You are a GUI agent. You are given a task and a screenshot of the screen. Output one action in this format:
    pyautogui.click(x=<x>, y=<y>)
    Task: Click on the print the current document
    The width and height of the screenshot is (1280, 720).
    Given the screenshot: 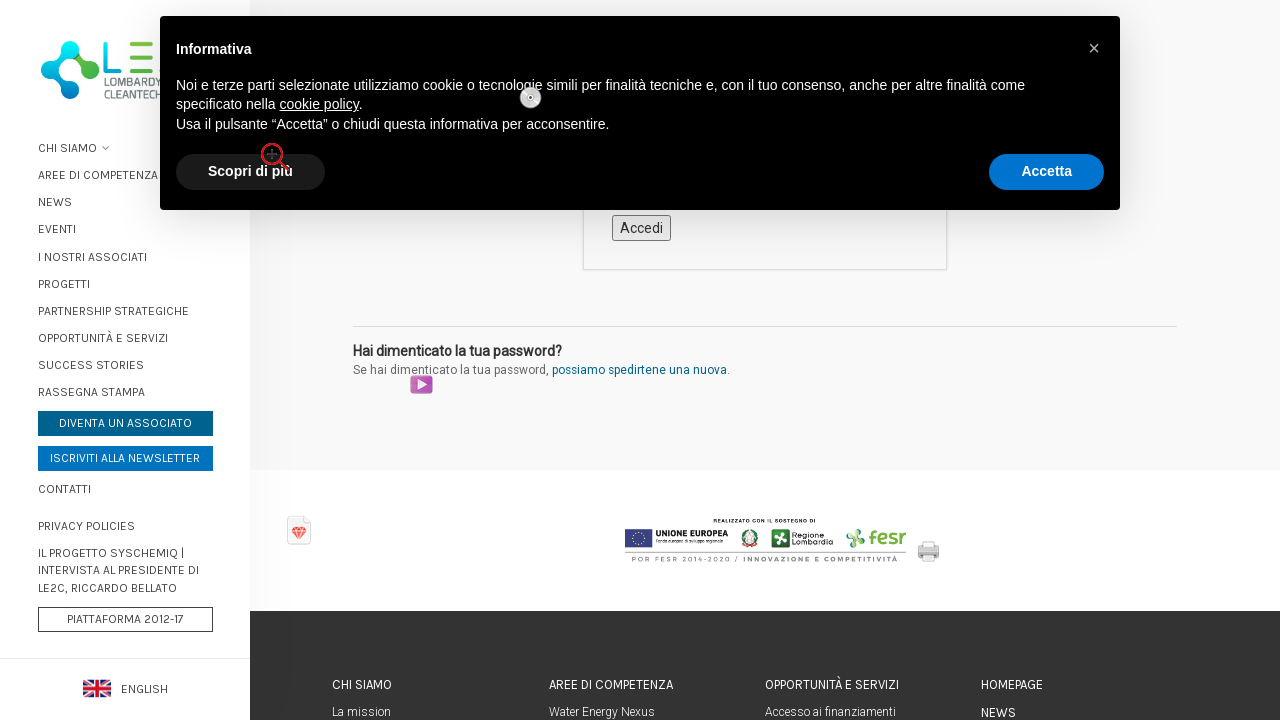 What is the action you would take?
    pyautogui.click(x=928, y=551)
    